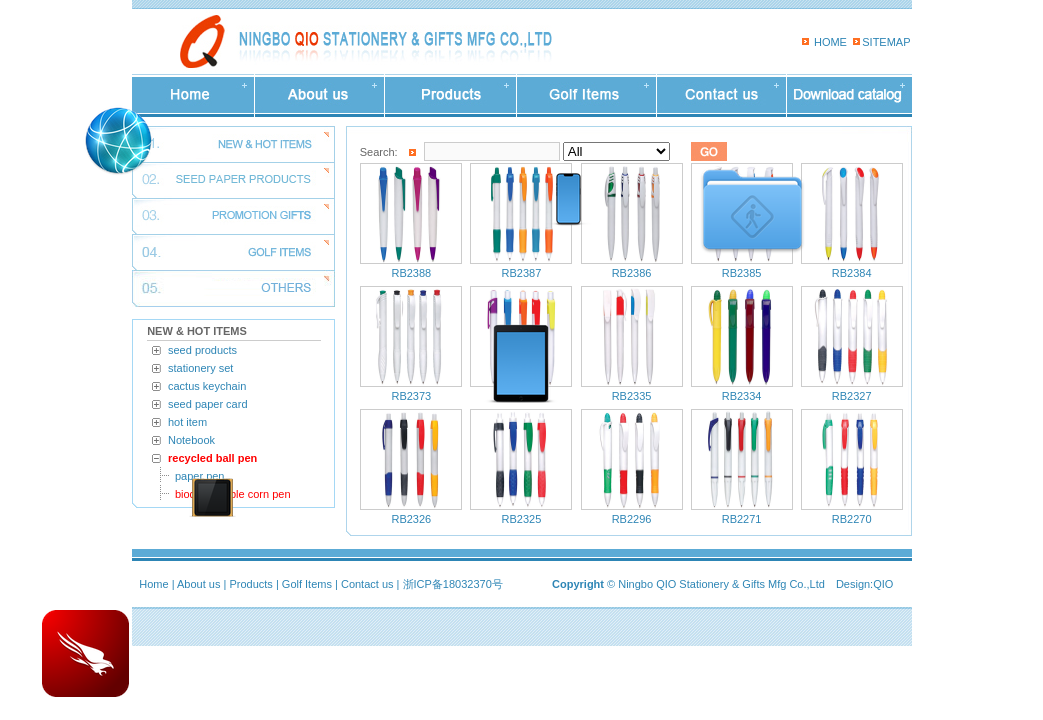  Describe the element at coordinates (521, 363) in the screenshot. I see `iPad Air 2 device icon` at that location.